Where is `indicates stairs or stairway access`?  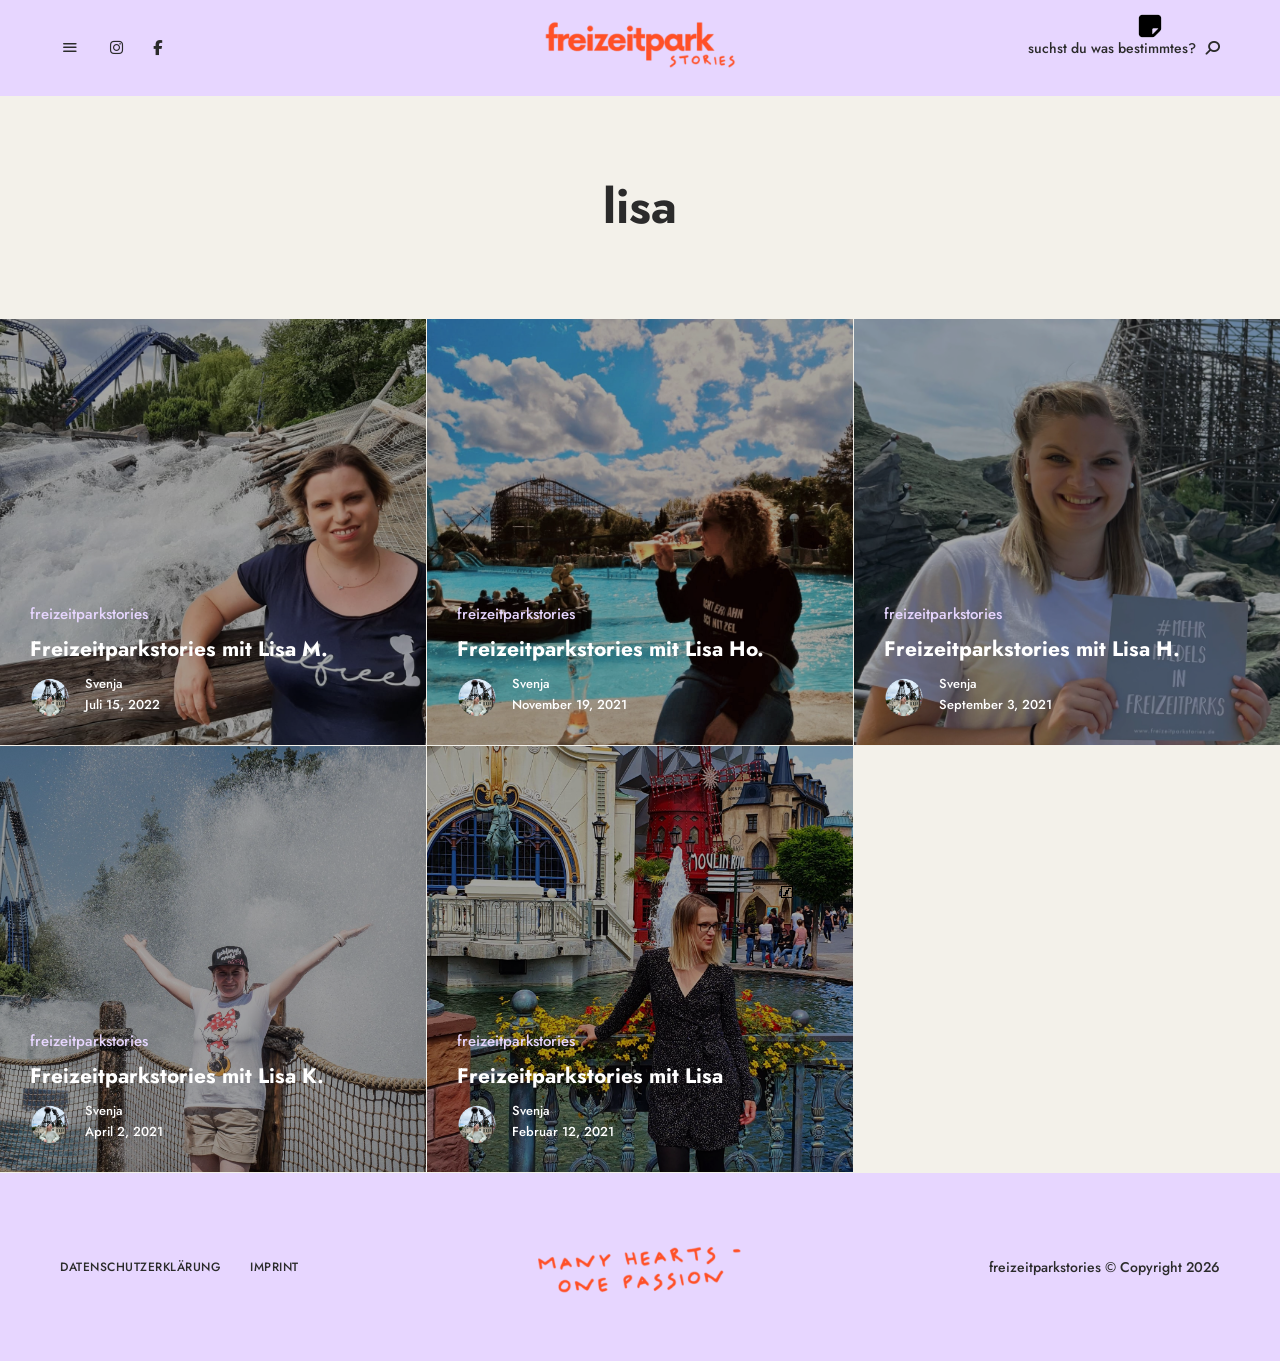
indicates stairs or stairway access is located at coordinates (787, 892).